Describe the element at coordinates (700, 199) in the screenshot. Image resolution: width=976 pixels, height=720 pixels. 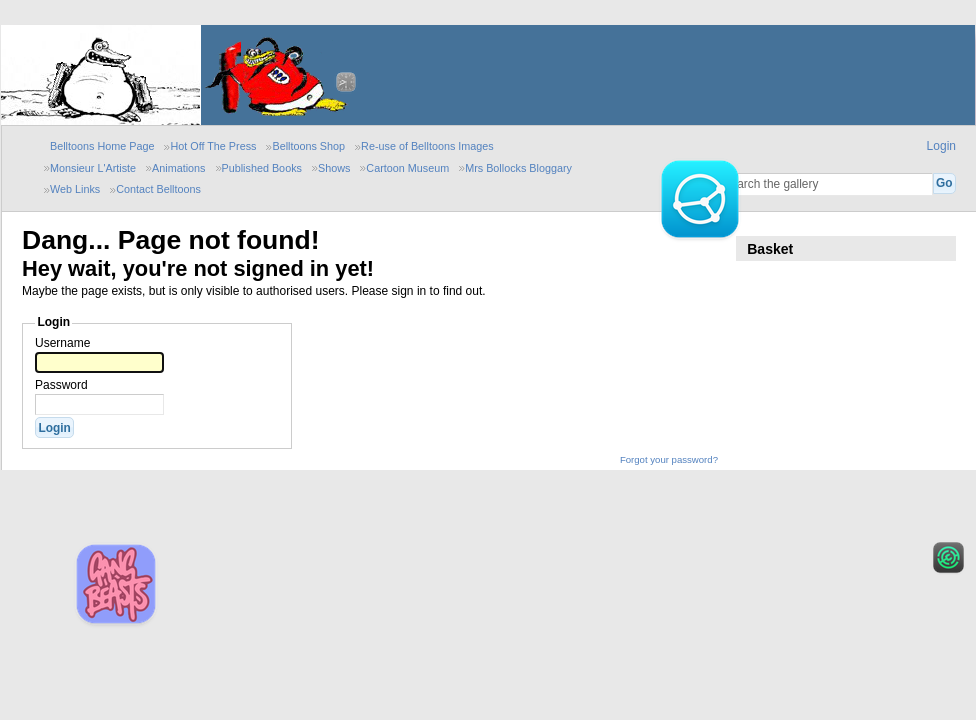
I see `open syncthing file synchronization app` at that location.